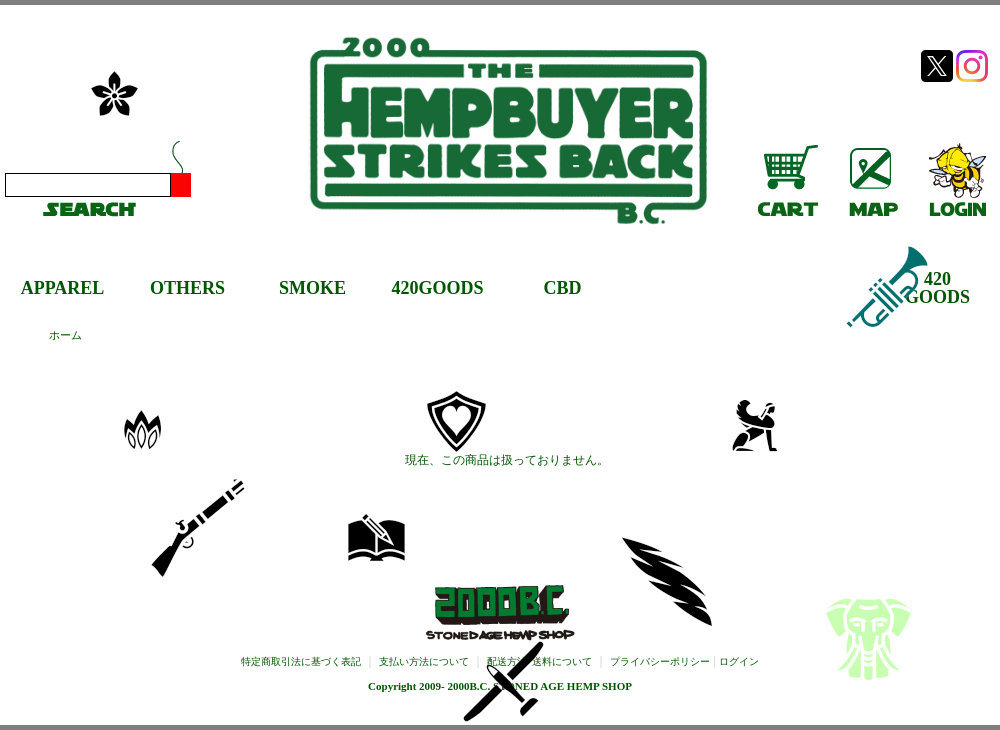 This screenshot has height=730, width=1000. What do you see at coordinates (667, 581) in the screenshot?
I see `indicates a critical hit or piercing damage in combat` at bounding box center [667, 581].